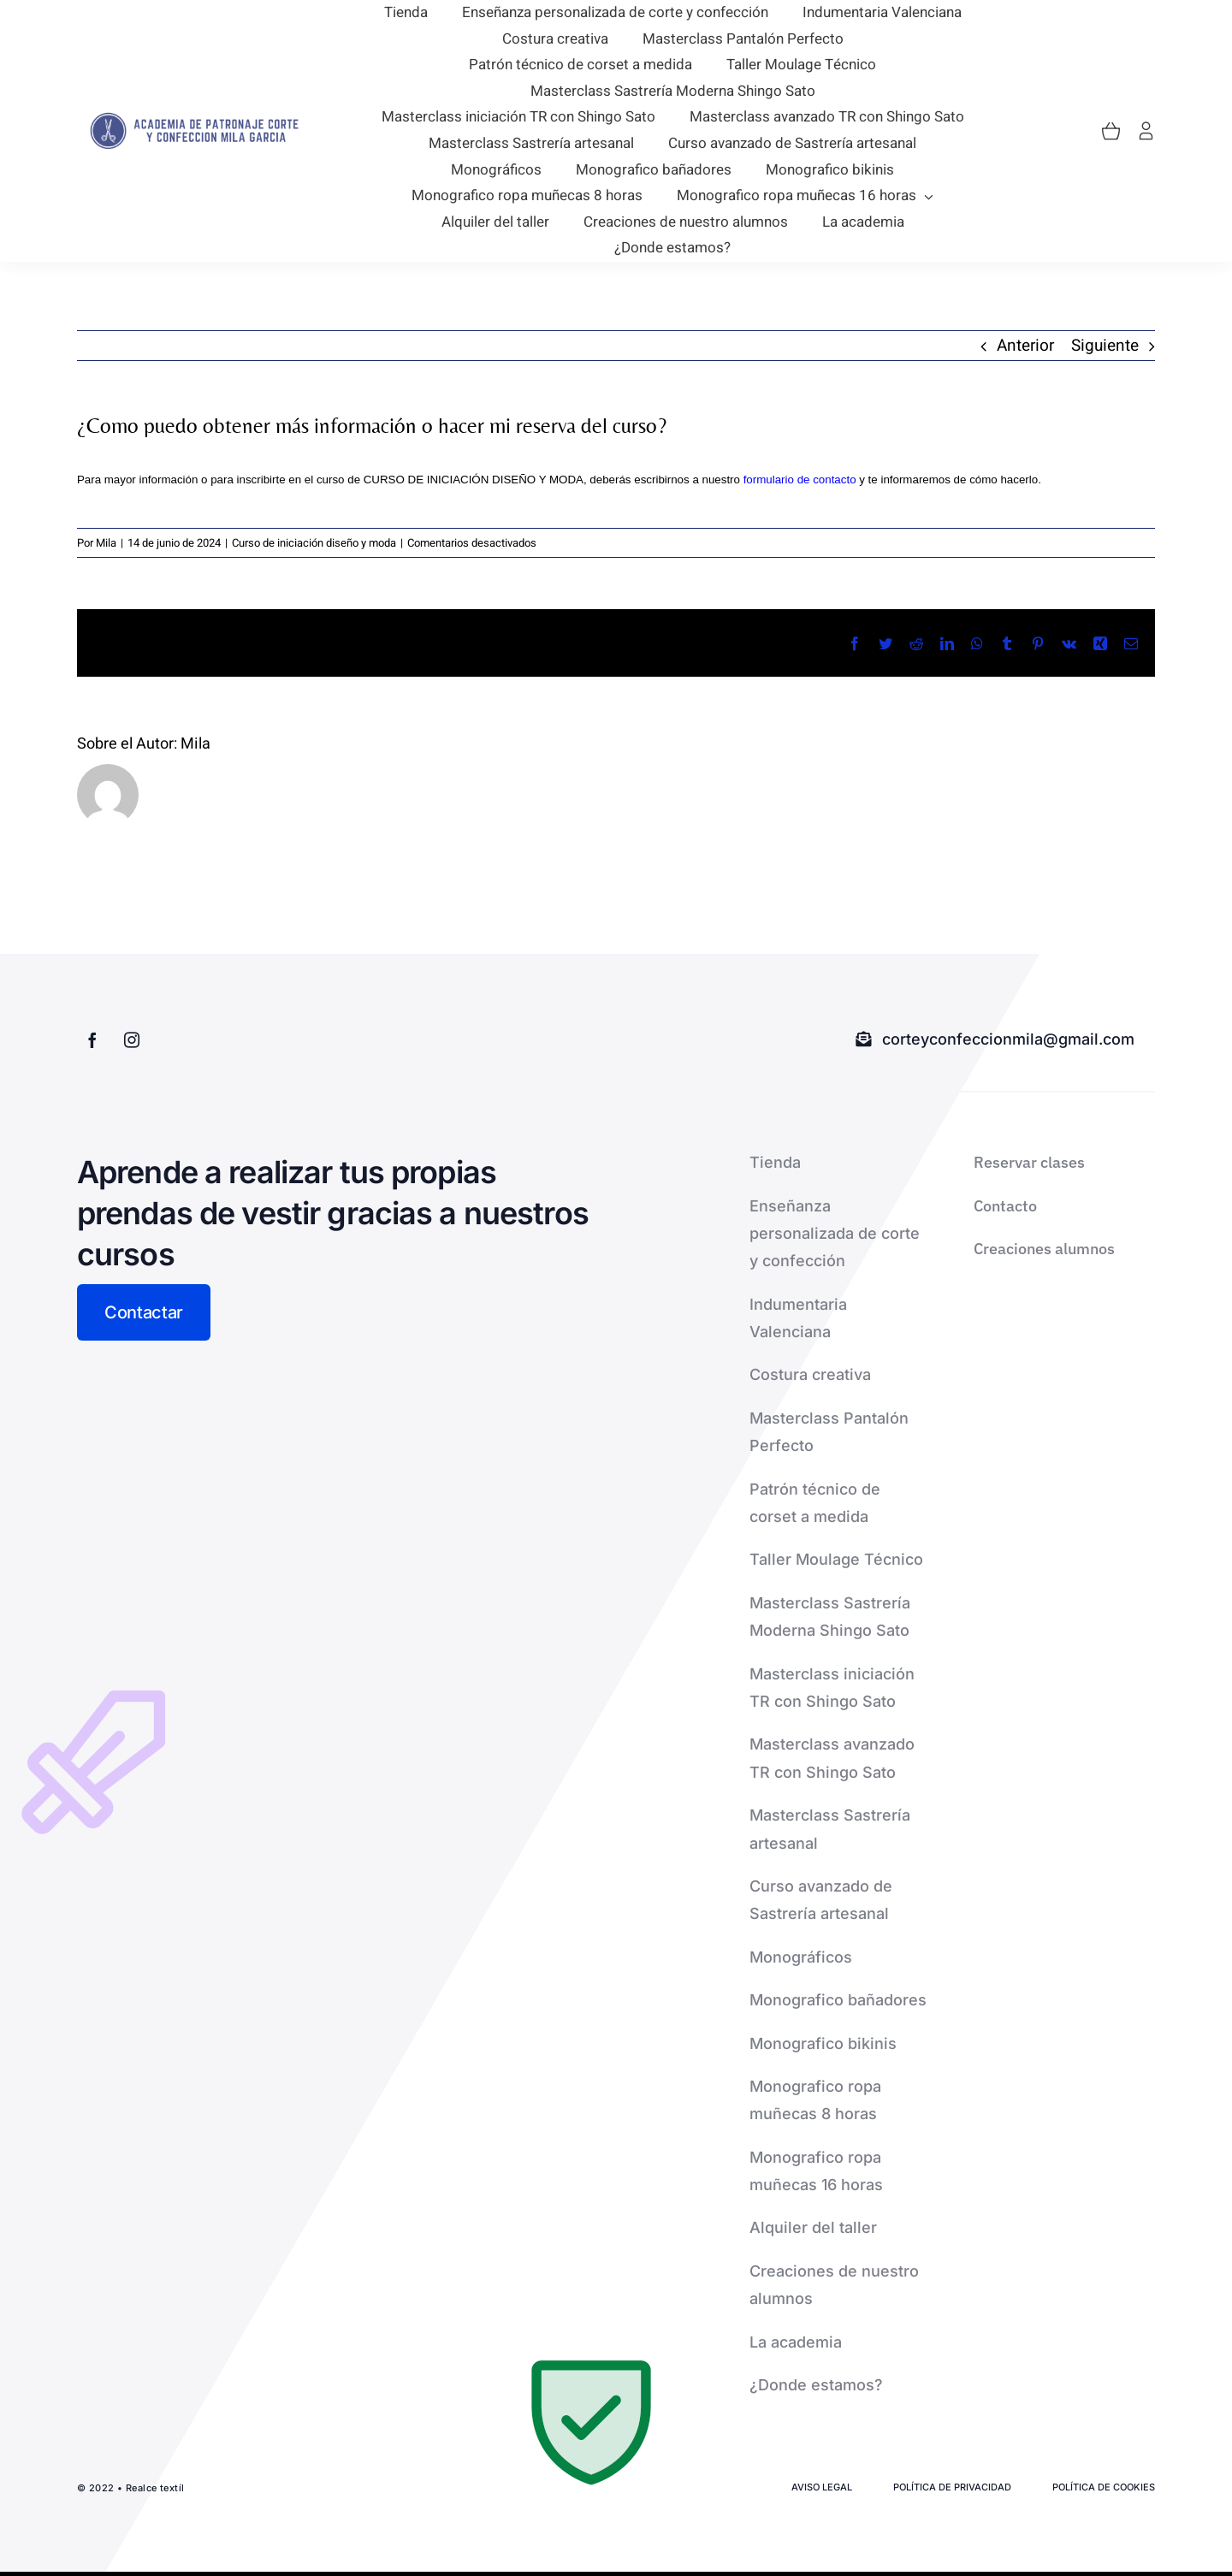  What do you see at coordinates (96, 1759) in the screenshot?
I see `access combat or battle features` at bounding box center [96, 1759].